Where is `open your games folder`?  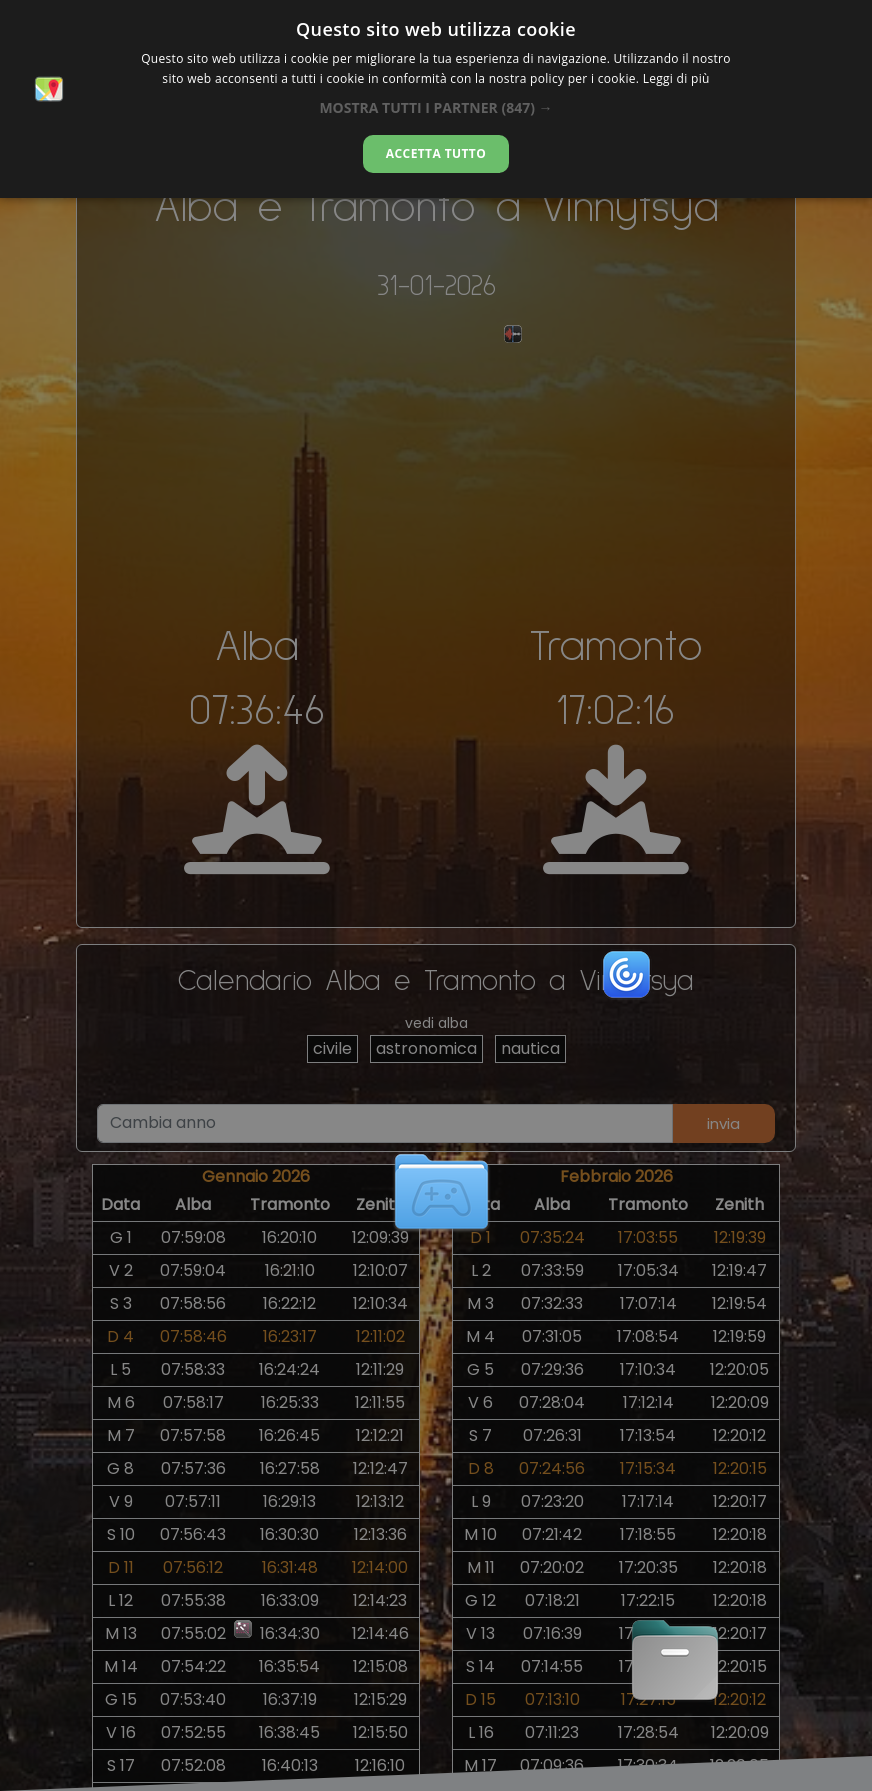 open your games folder is located at coordinates (441, 1191).